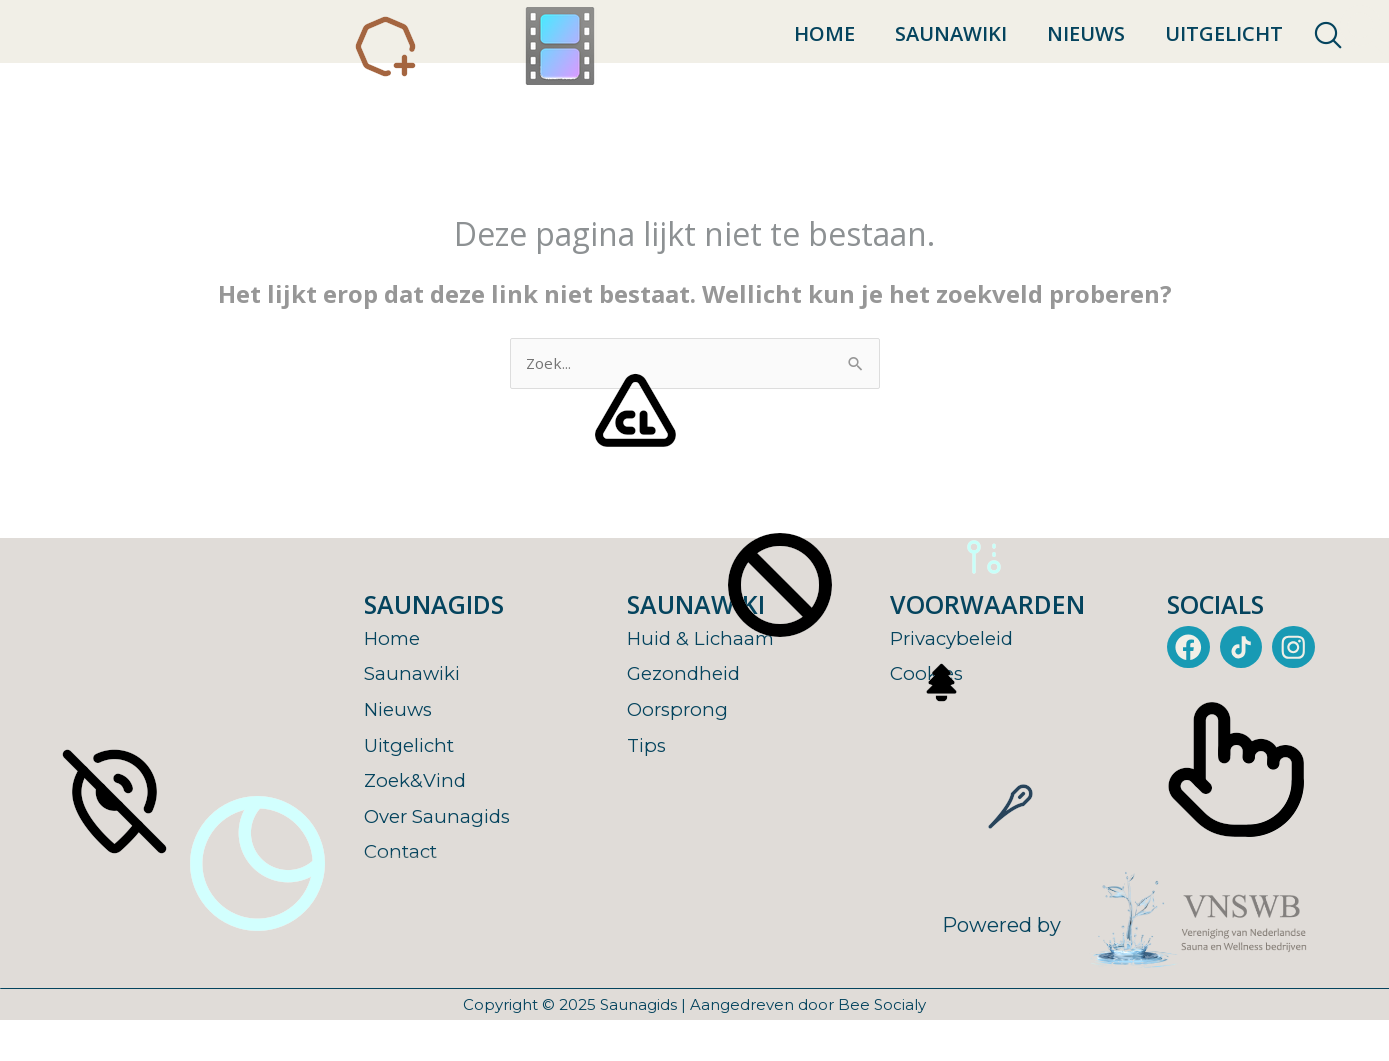 The height and width of the screenshot is (1061, 1389). What do you see at coordinates (257, 863) in the screenshot?
I see `toggle dark mode or night theme` at bounding box center [257, 863].